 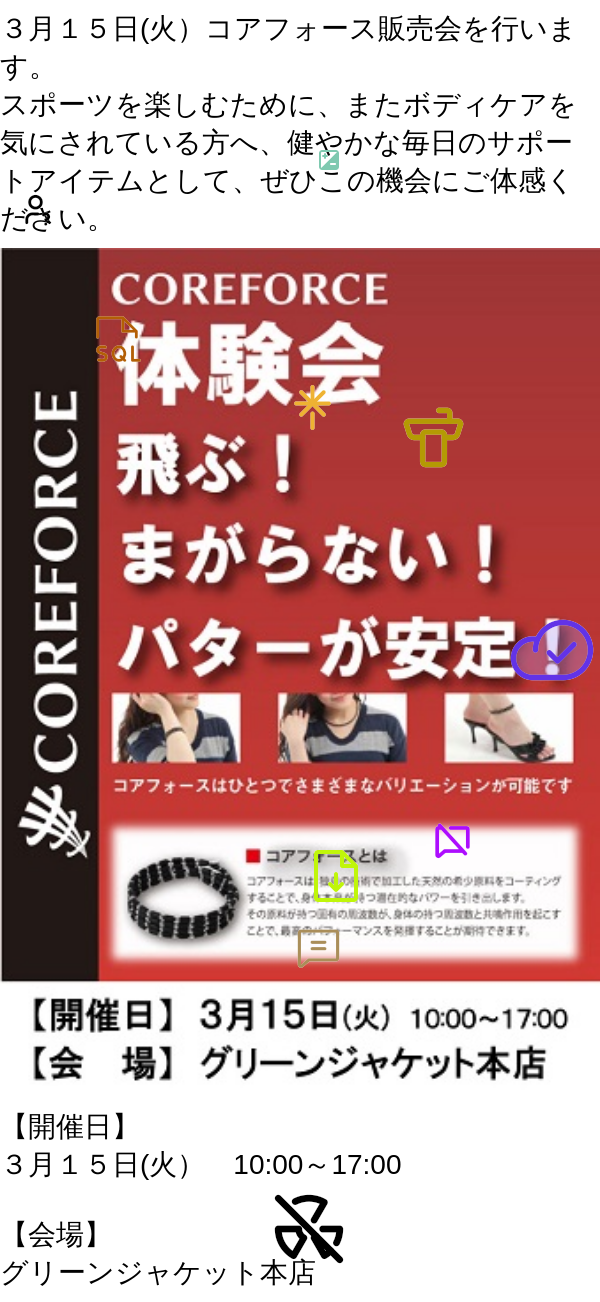 I want to click on adjust photo exposure settings, so click(x=329, y=160).